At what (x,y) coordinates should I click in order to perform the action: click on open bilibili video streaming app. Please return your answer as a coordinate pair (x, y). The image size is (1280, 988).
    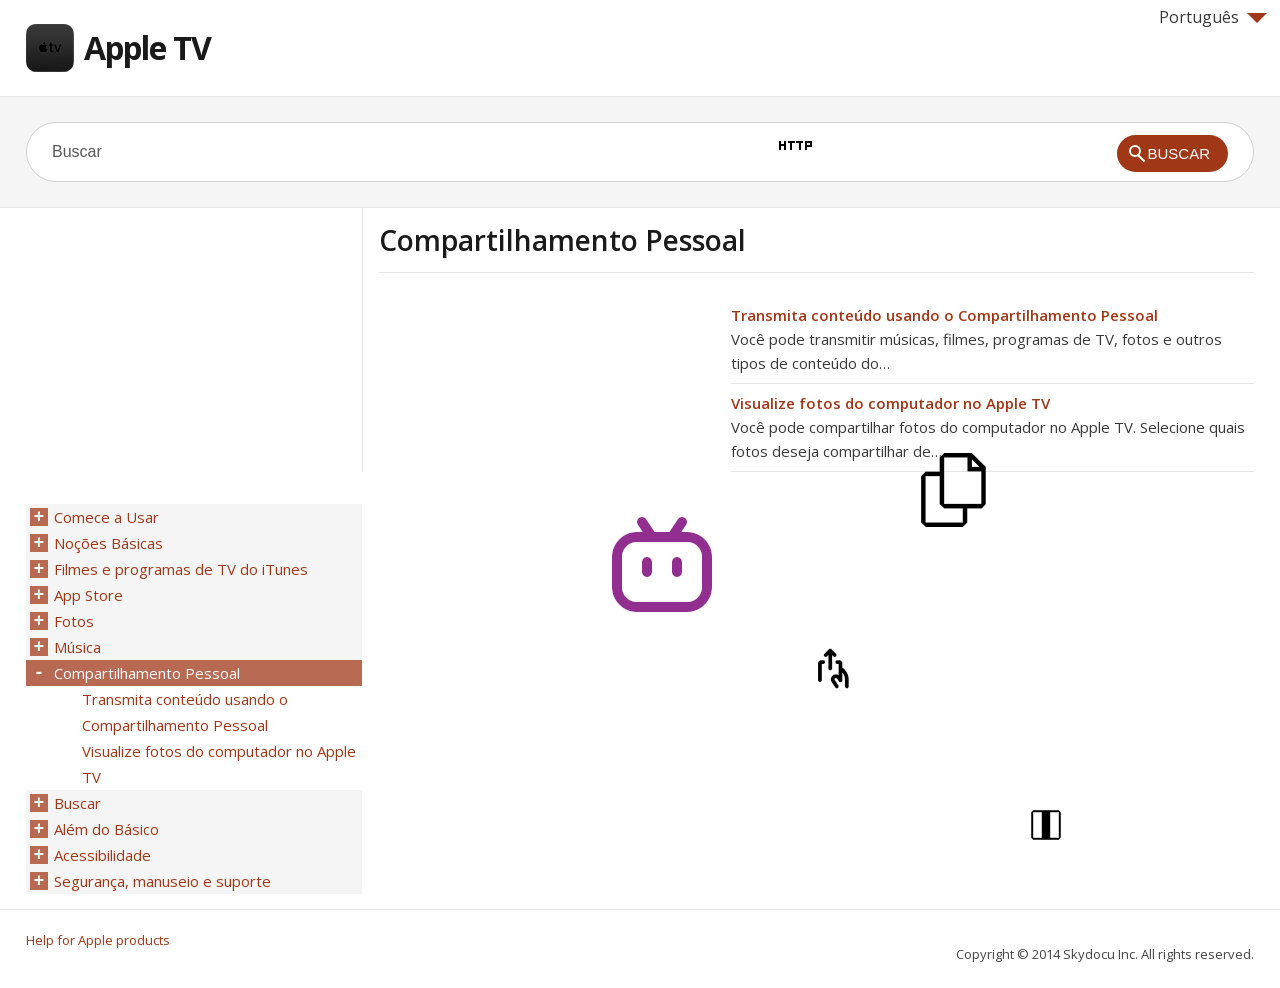
    Looking at the image, I should click on (662, 567).